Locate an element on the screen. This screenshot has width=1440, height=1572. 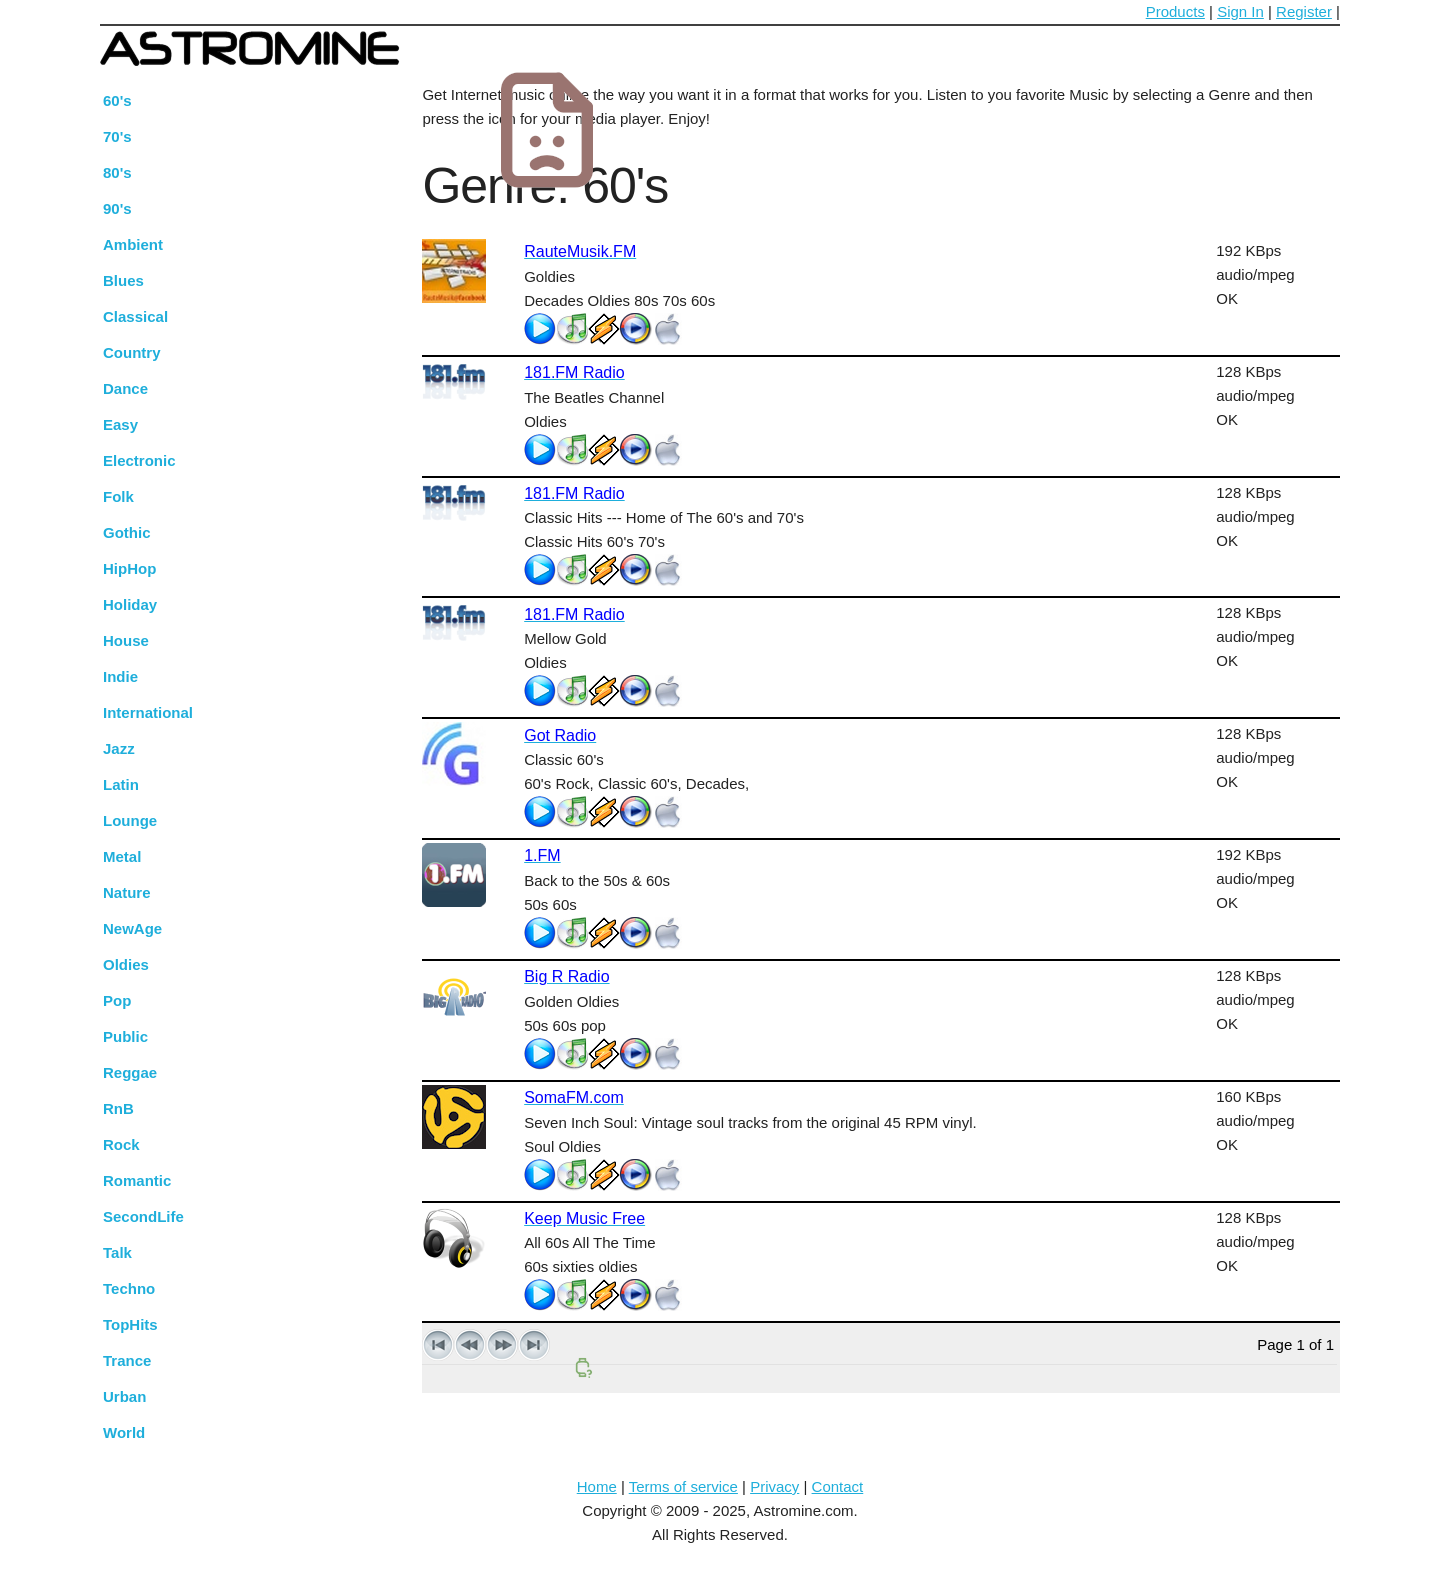
smartwatch help or support is located at coordinates (582, 1367).